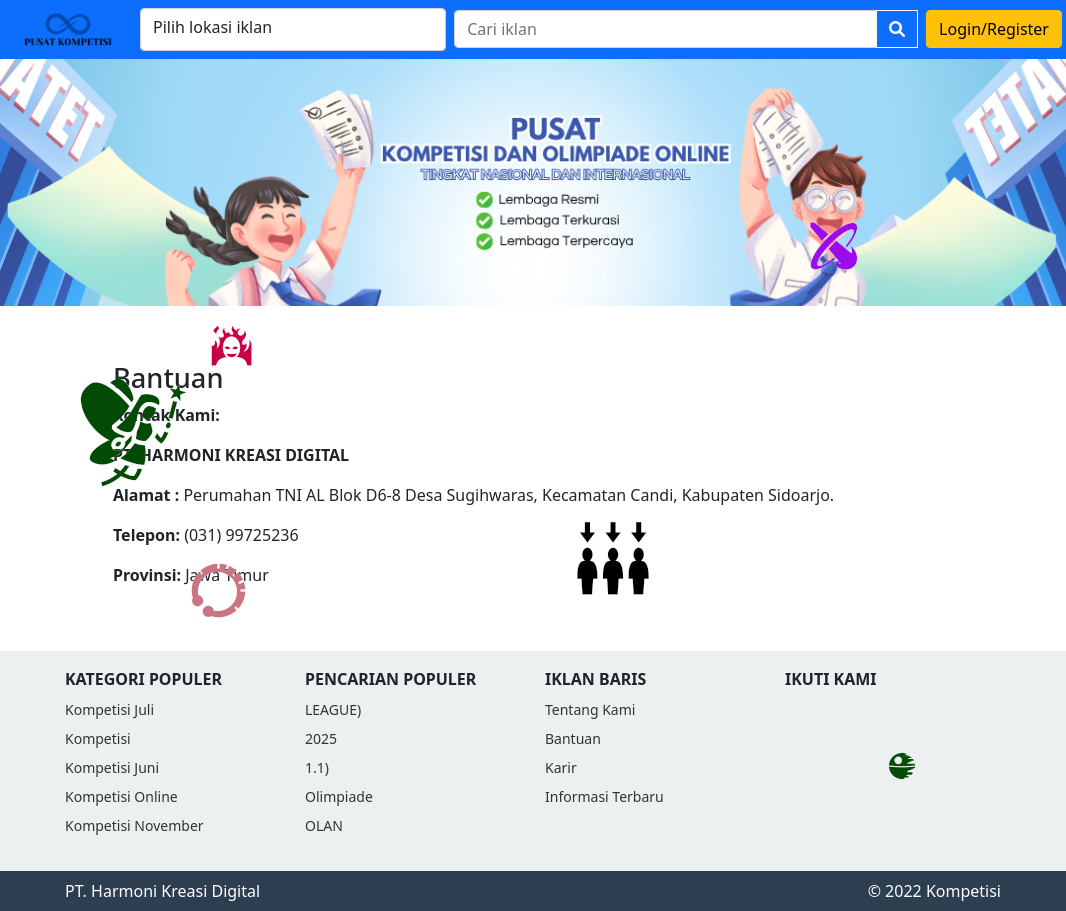  I want to click on view performance or speed metrics, so click(218, 590).